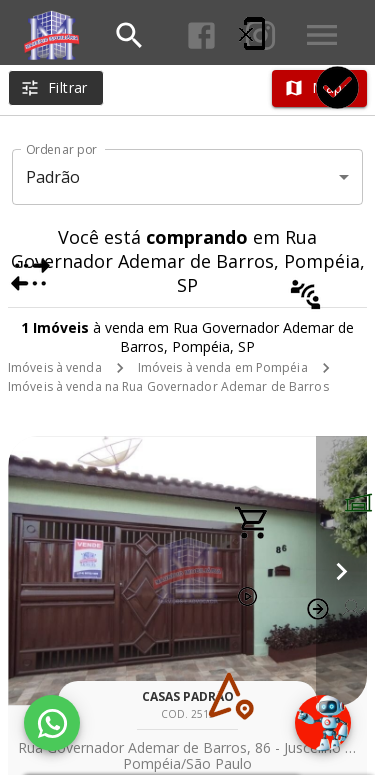 Image resolution: width=375 pixels, height=775 pixels. What do you see at coordinates (318, 609) in the screenshot?
I see `proceed to the next step` at bounding box center [318, 609].